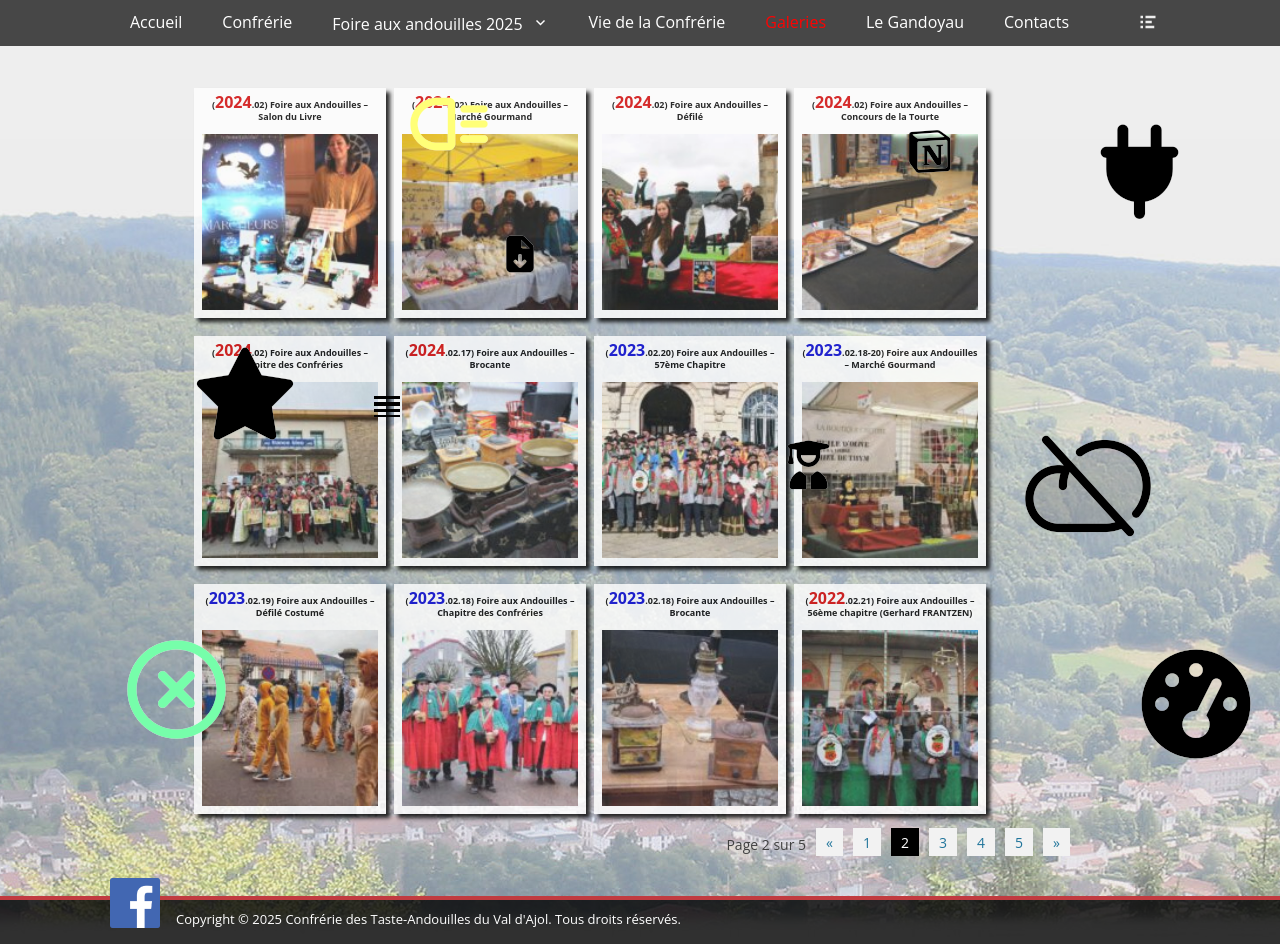 The height and width of the screenshot is (944, 1280). I want to click on view student or graduate profile, so click(808, 465).